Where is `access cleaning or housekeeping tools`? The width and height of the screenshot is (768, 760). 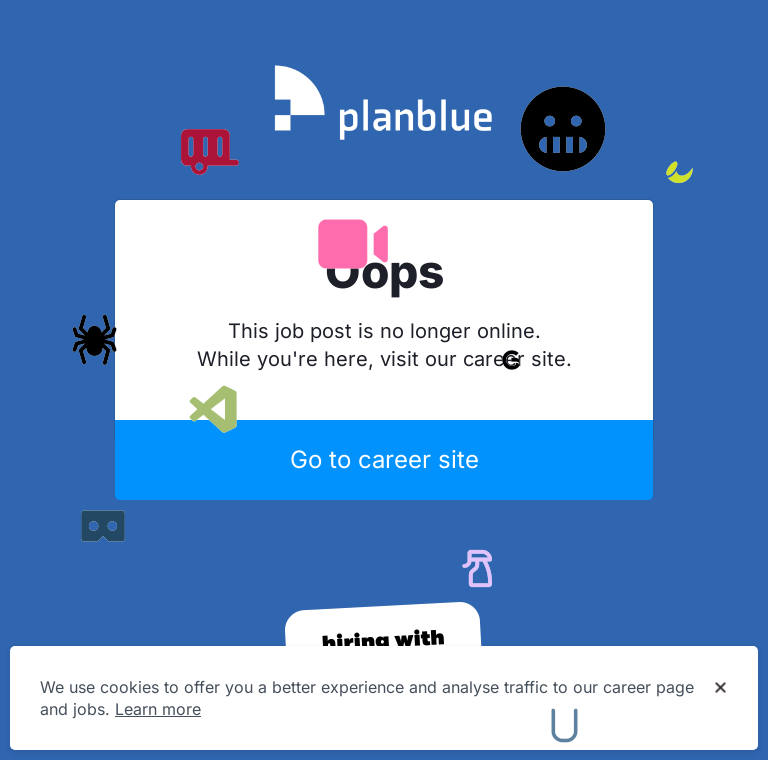 access cleaning or housekeeping tools is located at coordinates (478, 568).